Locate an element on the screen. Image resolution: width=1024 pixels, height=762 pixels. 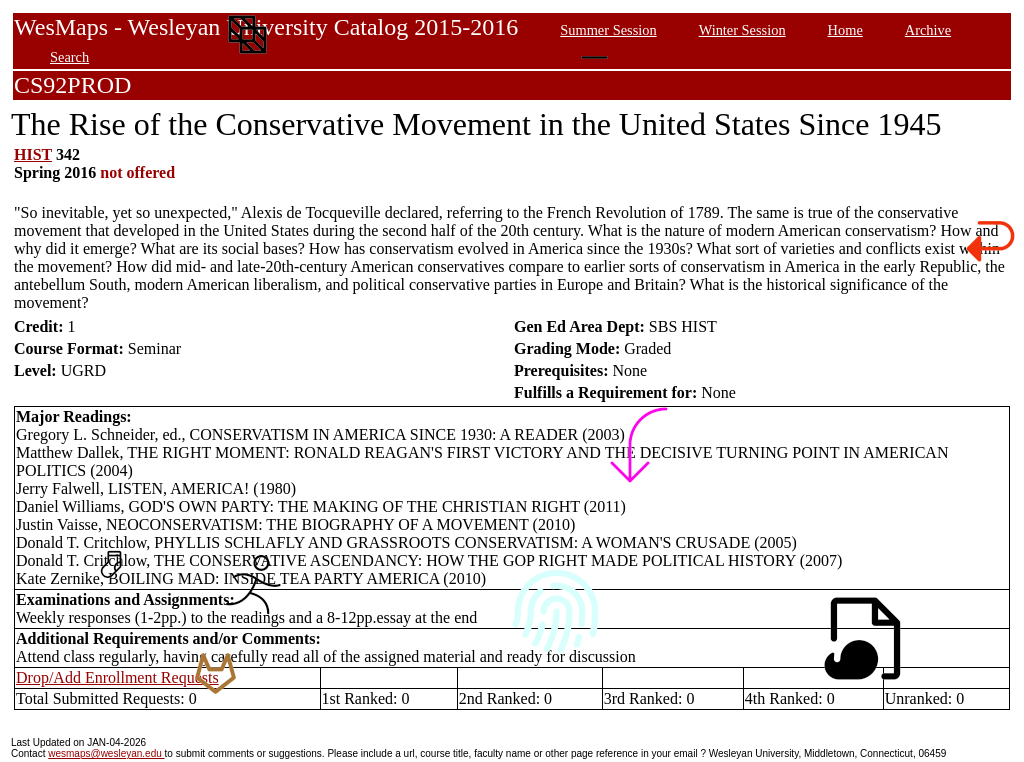
decrease quantity or value is located at coordinates (594, 57).